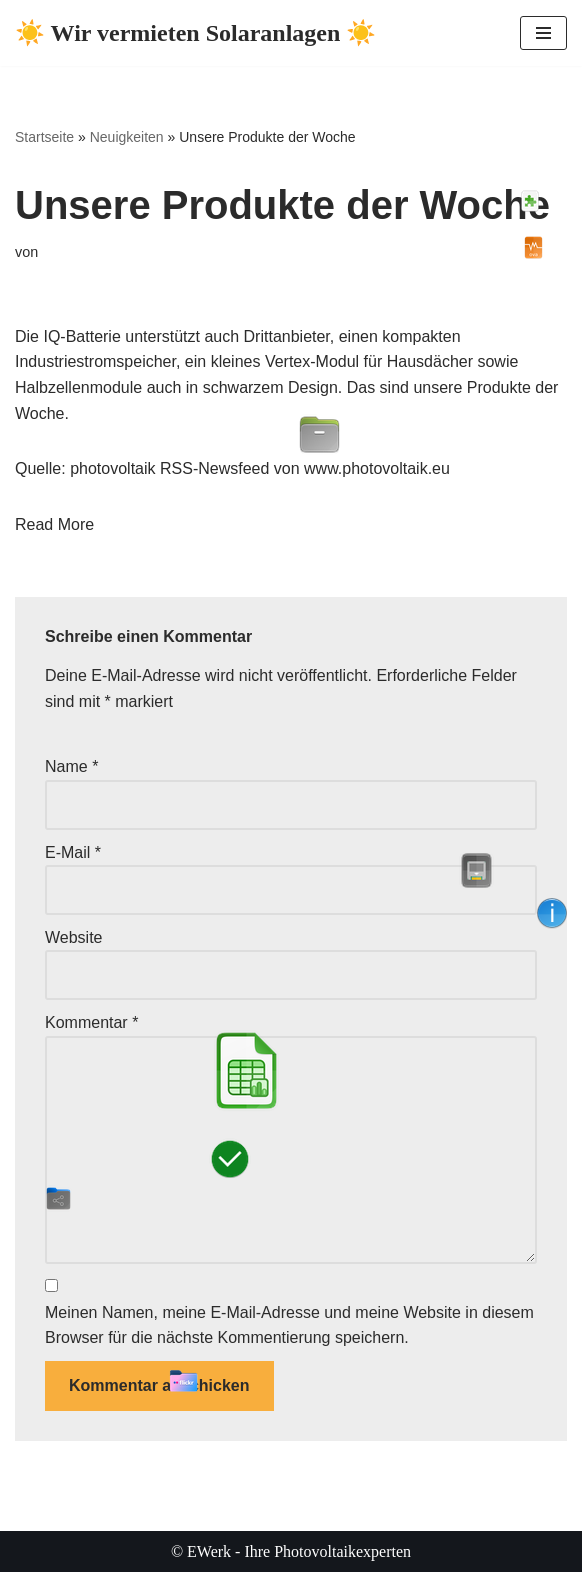 The image size is (582, 1572). What do you see at coordinates (530, 201) in the screenshot?
I see `an add-on or plugin file type` at bounding box center [530, 201].